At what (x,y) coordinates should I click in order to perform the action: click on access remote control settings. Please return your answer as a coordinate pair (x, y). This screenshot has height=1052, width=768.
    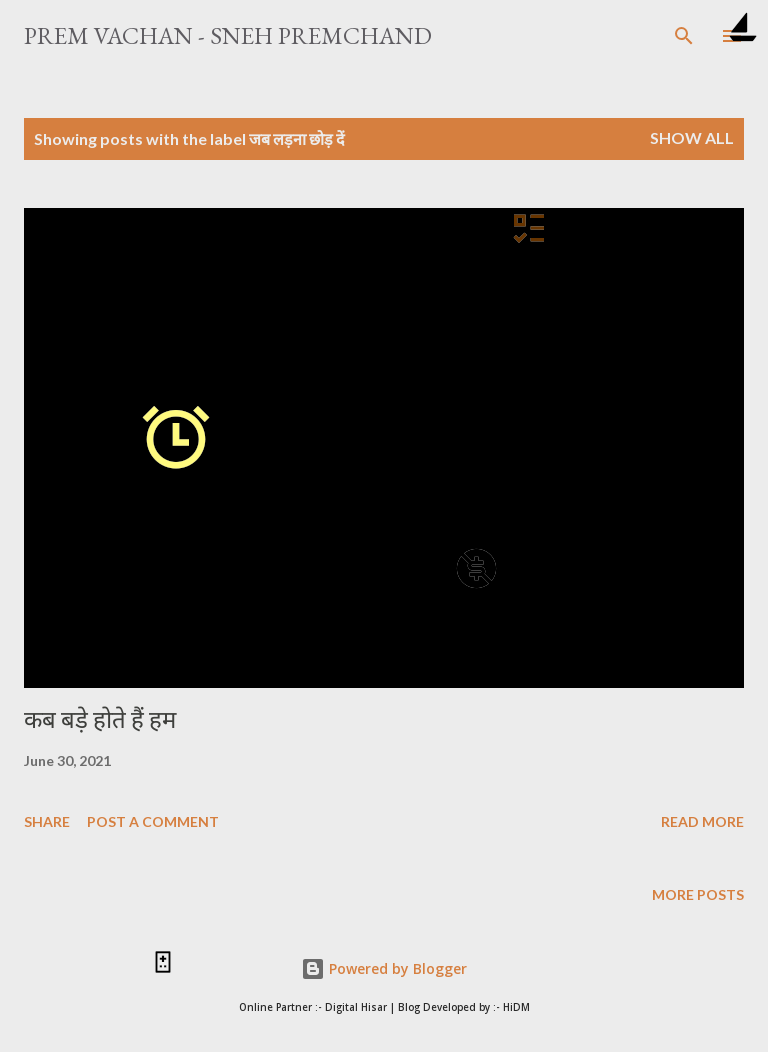
    Looking at the image, I should click on (163, 962).